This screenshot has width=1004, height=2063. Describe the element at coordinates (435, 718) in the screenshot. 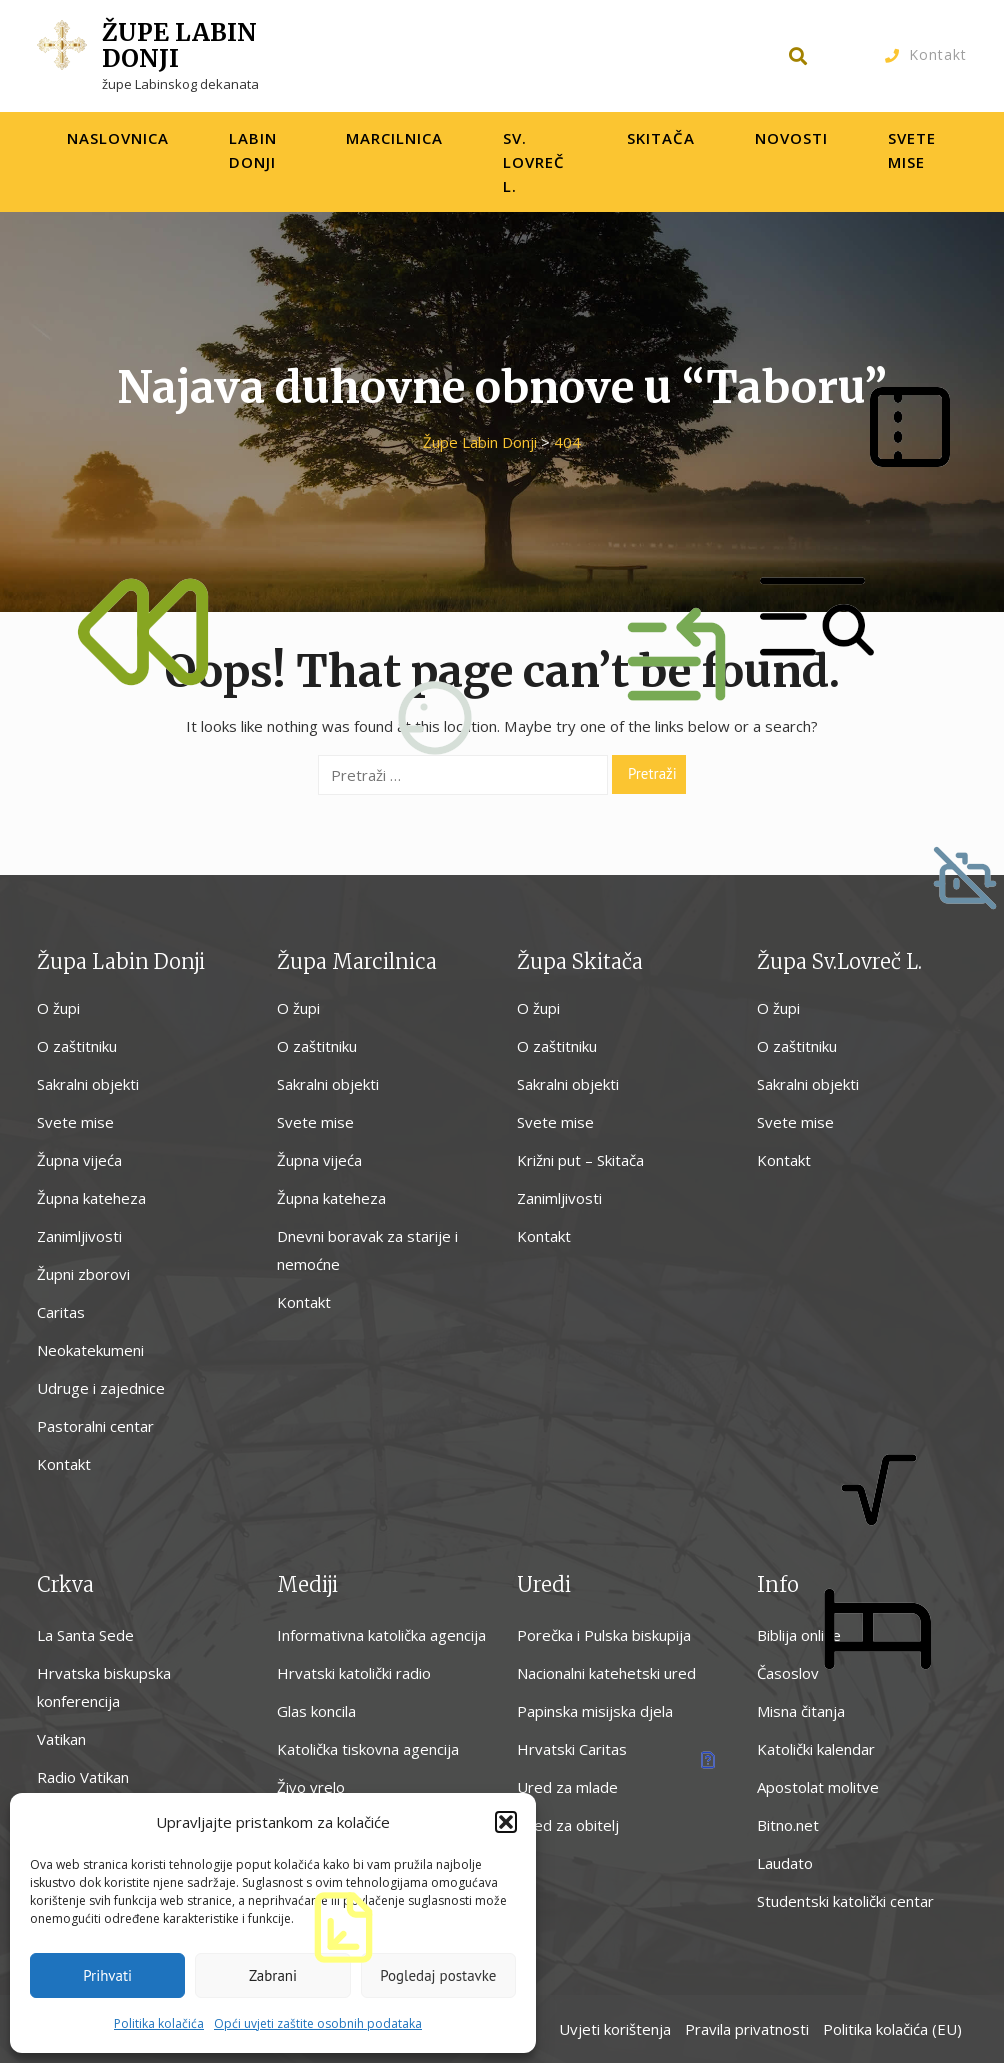

I see `emoji or reaction looking left` at that location.